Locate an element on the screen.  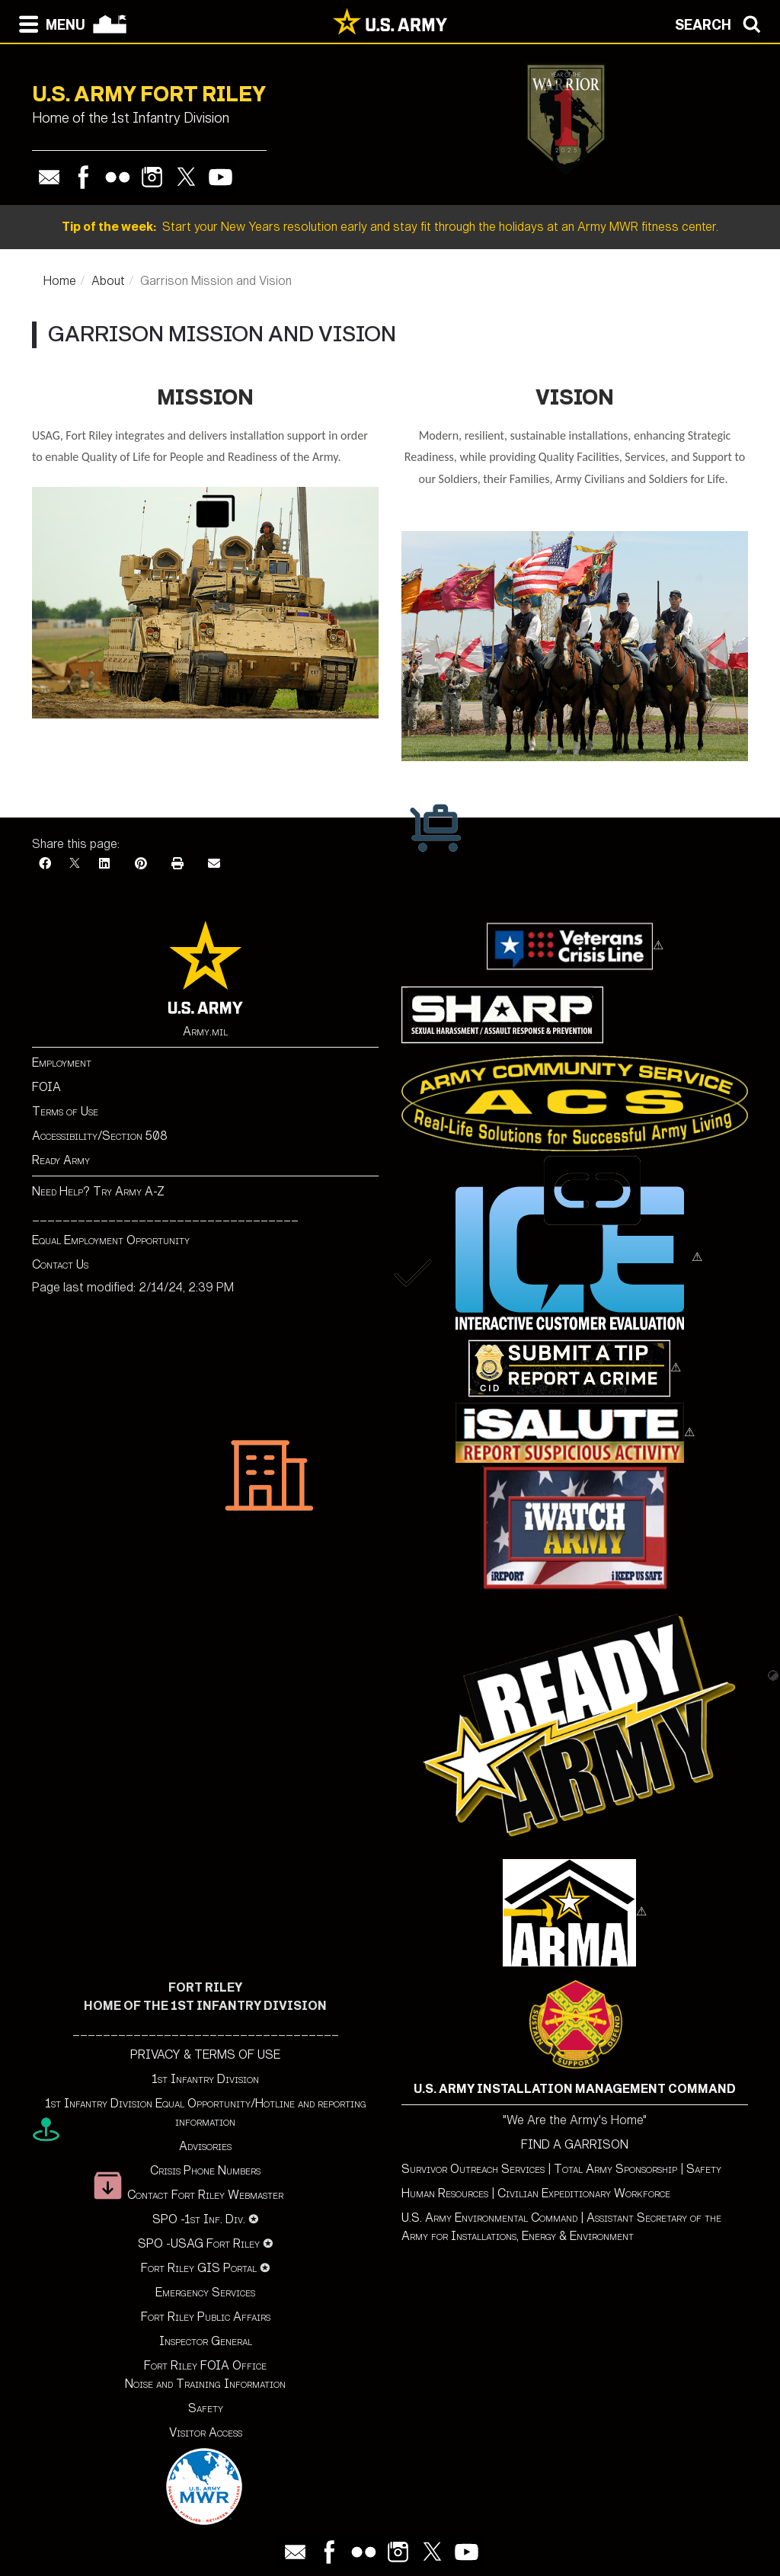
confirm or submit an action is located at coordinates (412, 1272).